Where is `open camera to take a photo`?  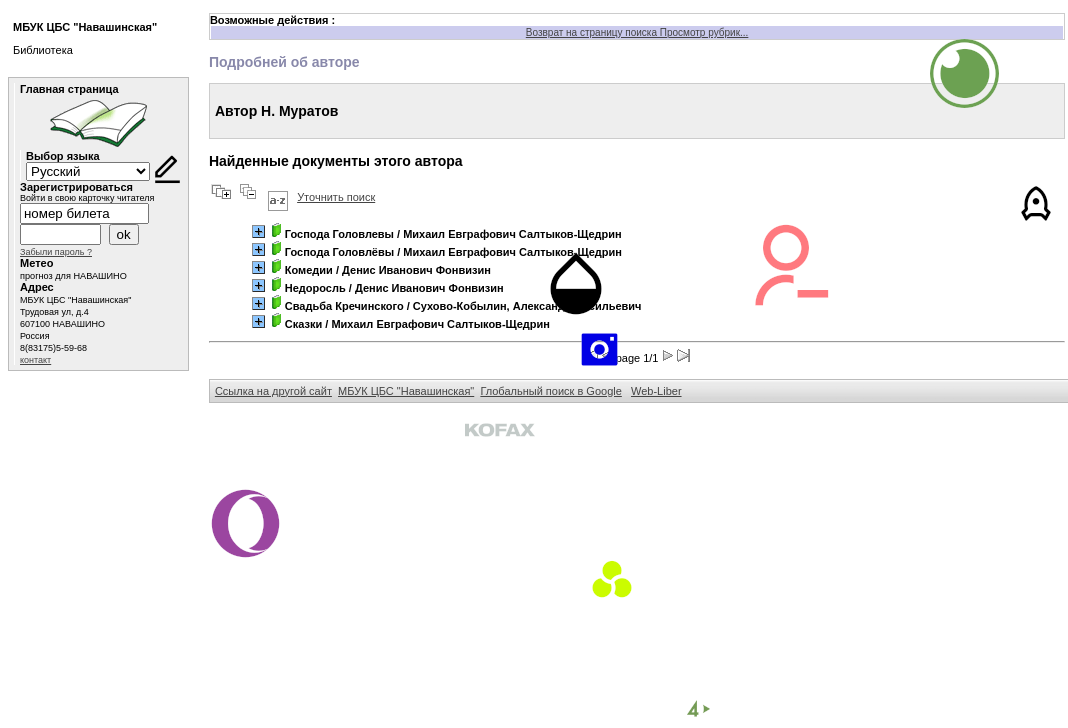
open camera to take a photo is located at coordinates (599, 349).